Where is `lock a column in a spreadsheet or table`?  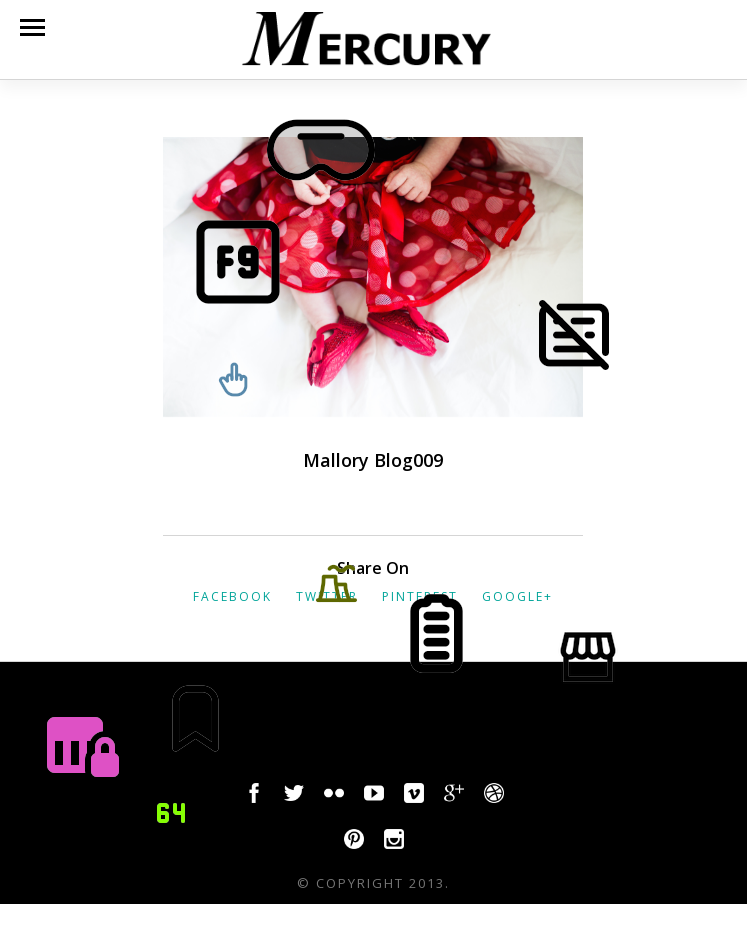
lock a column in a spreadsheet or table is located at coordinates (79, 745).